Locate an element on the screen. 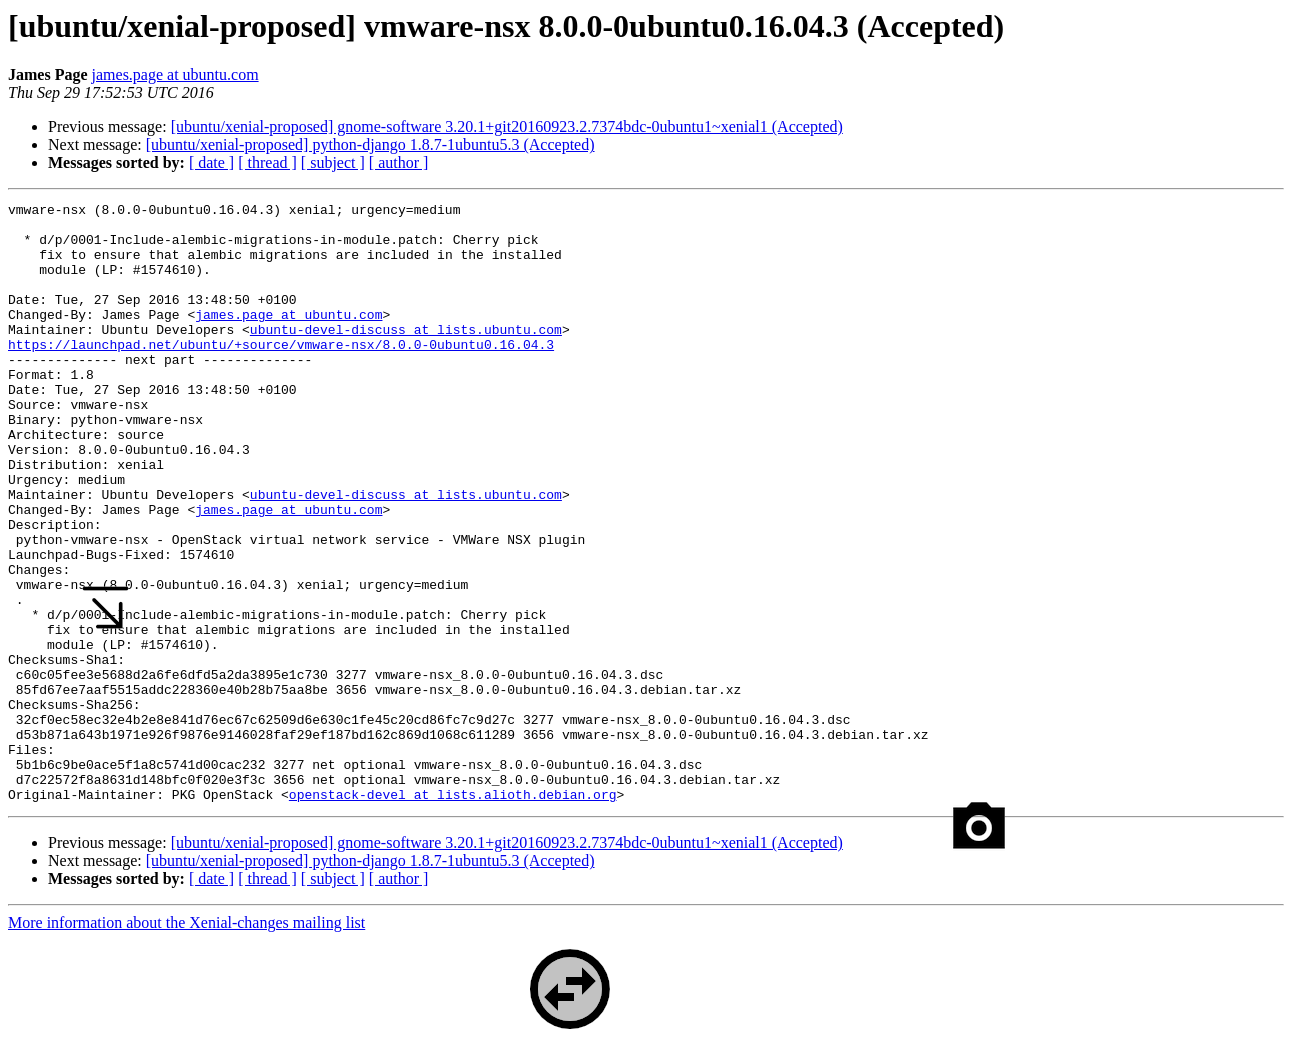 Image resolution: width=1292 pixels, height=1060 pixels. move item to bottom-right corner is located at coordinates (105, 609).